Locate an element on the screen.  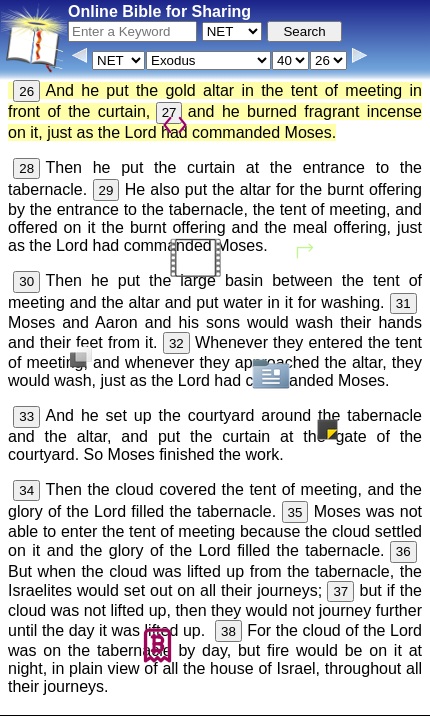
view or edit source code is located at coordinates (175, 125).